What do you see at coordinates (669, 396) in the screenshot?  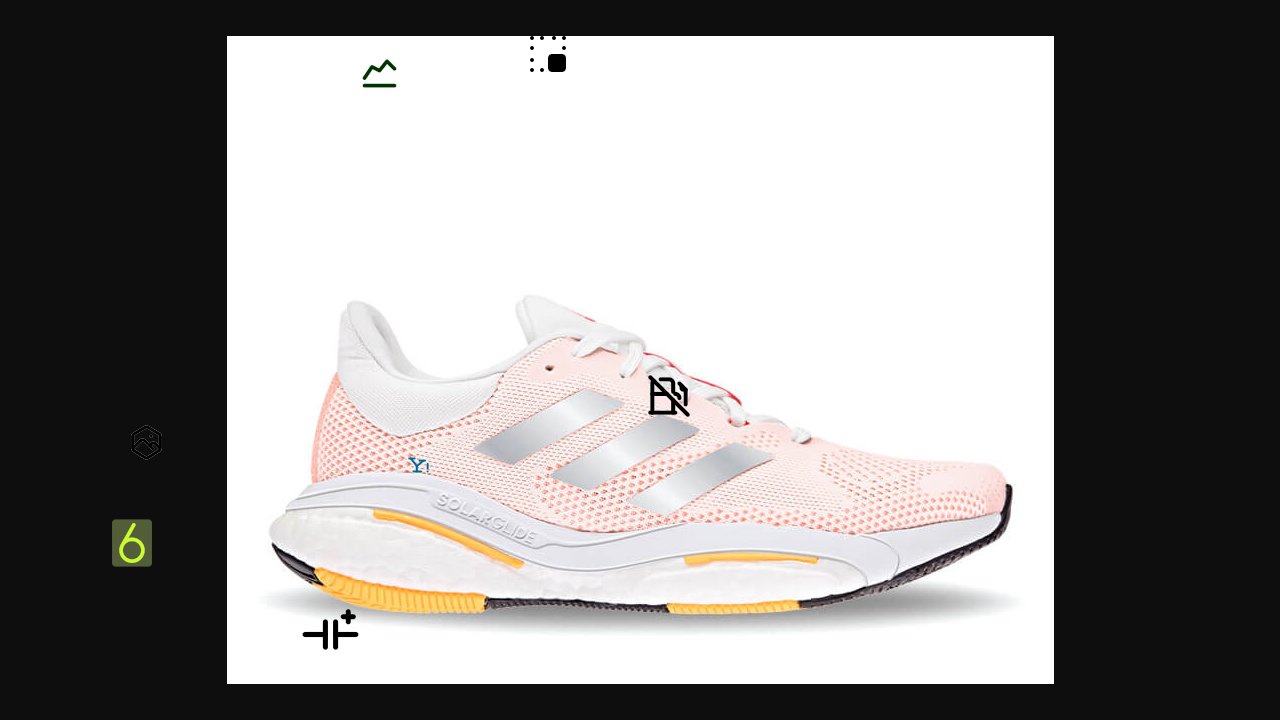 I see `gas station unavailable or closed` at bounding box center [669, 396].